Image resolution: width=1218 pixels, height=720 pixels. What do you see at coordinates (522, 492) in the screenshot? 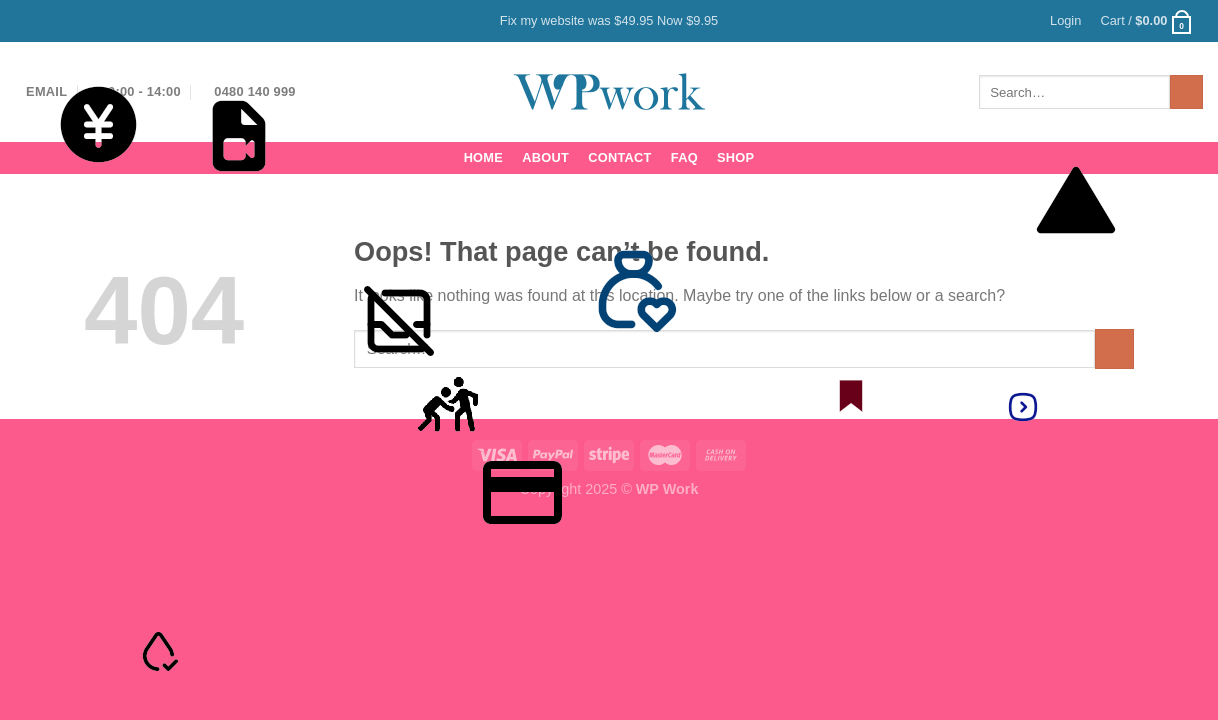
I see `access payment methods` at bounding box center [522, 492].